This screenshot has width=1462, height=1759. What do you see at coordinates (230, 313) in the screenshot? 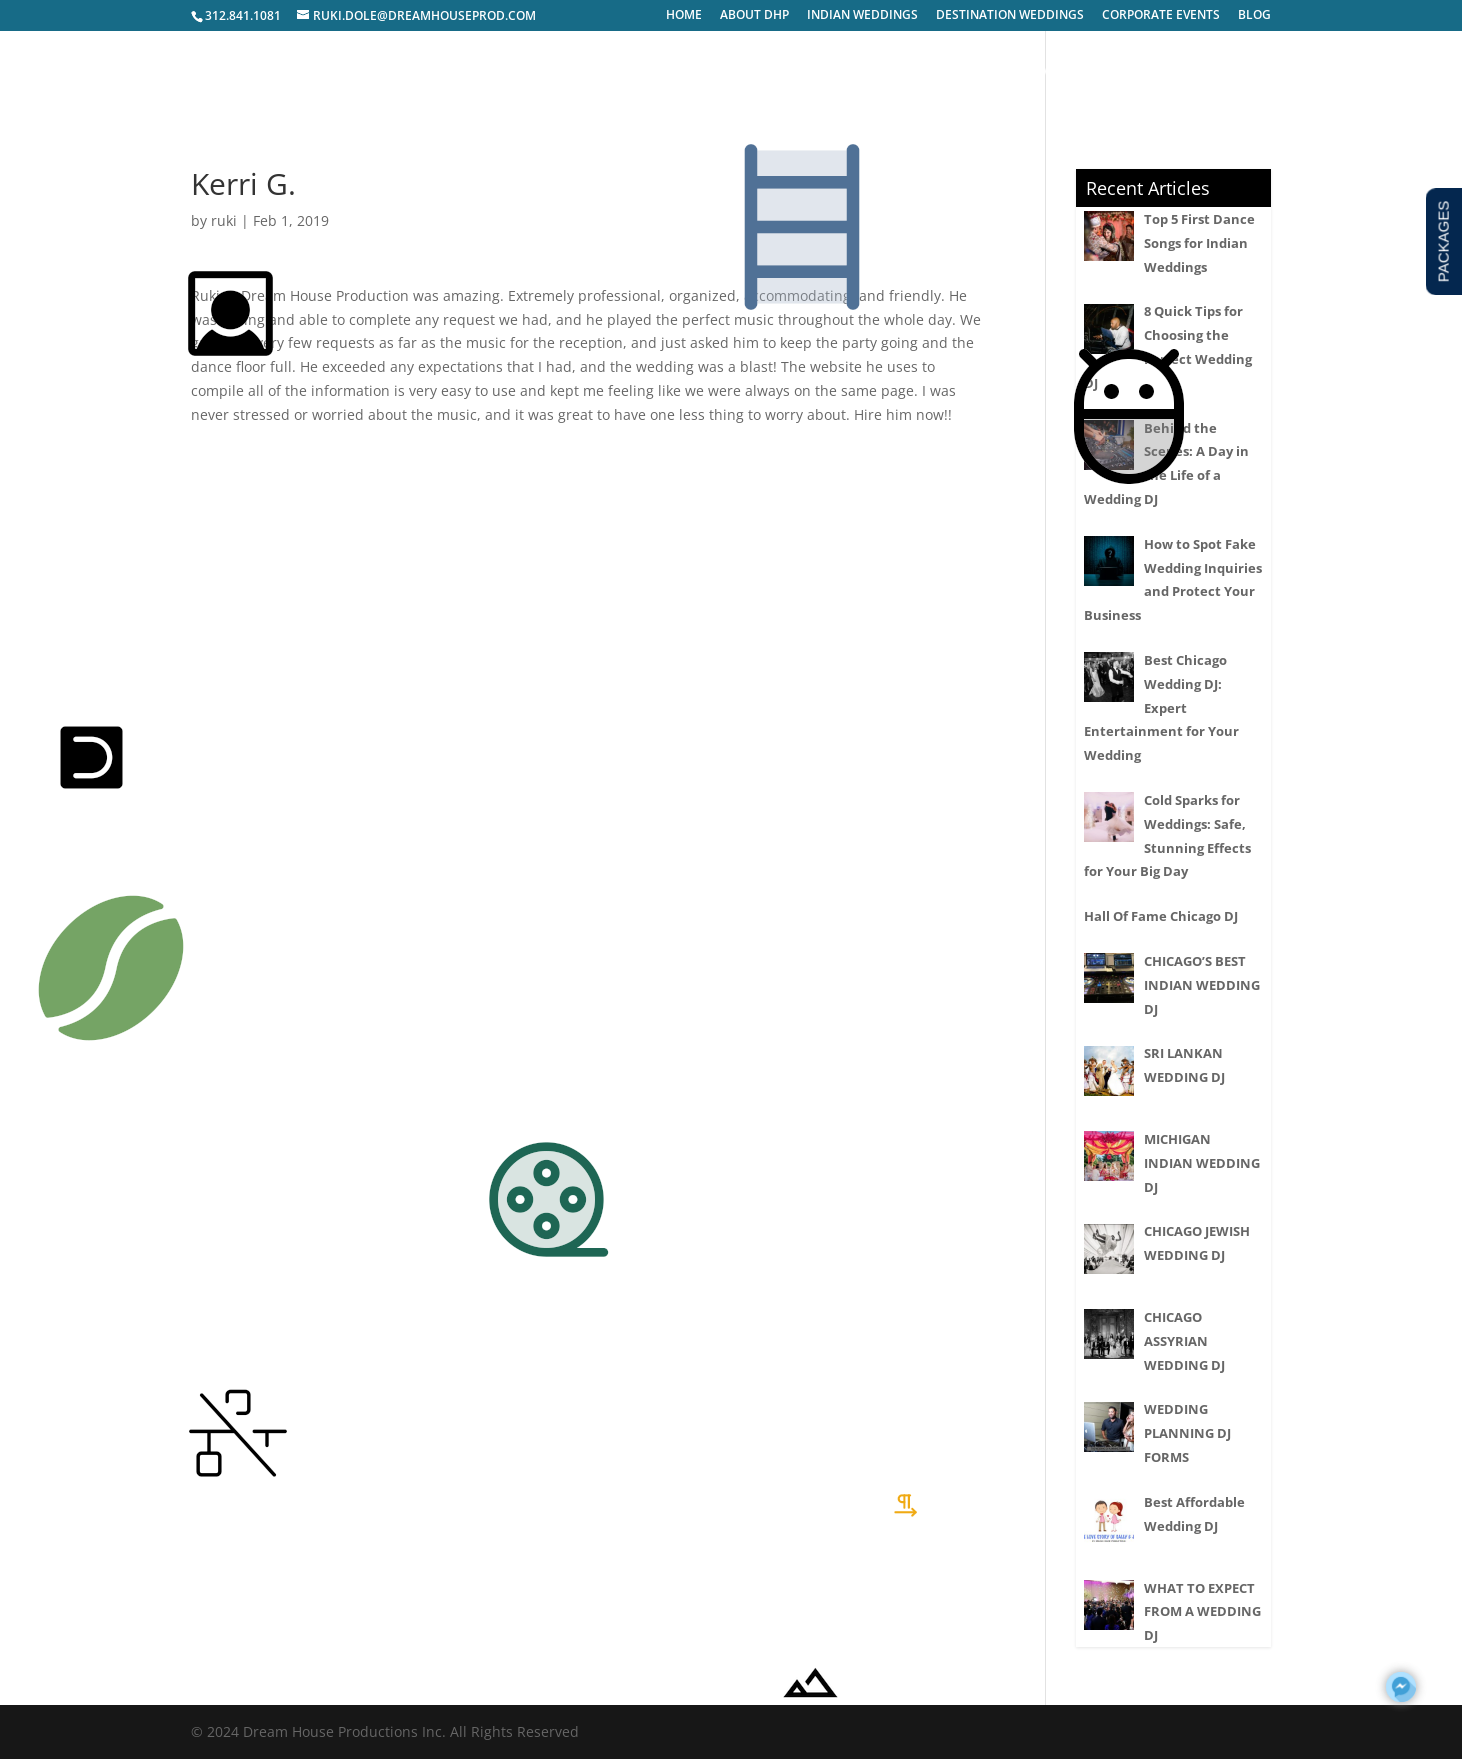
I see `view user profile` at bounding box center [230, 313].